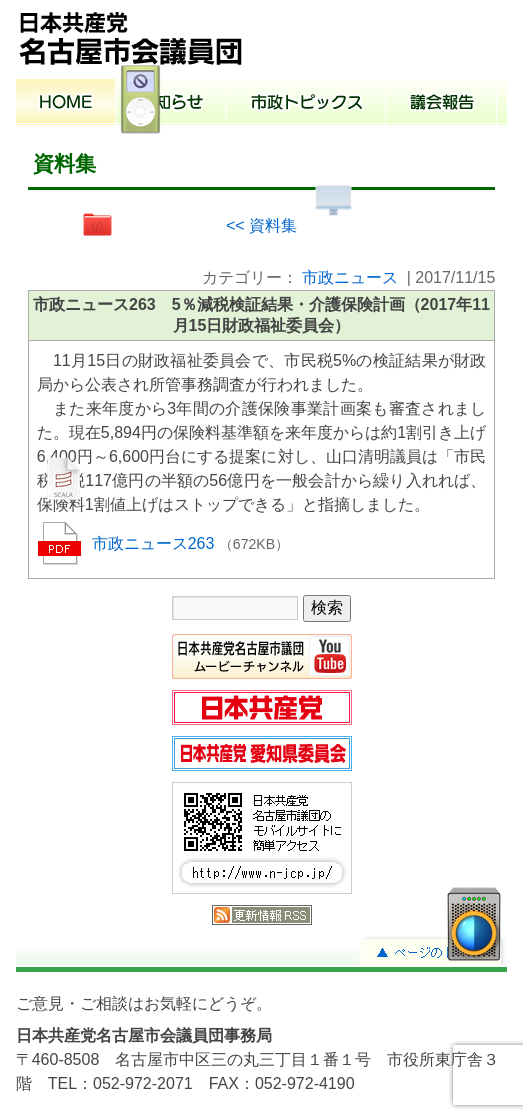 The image size is (523, 1119). What do you see at coordinates (140, 99) in the screenshot?
I see `iPod mini device not connected or unavailable` at bounding box center [140, 99].